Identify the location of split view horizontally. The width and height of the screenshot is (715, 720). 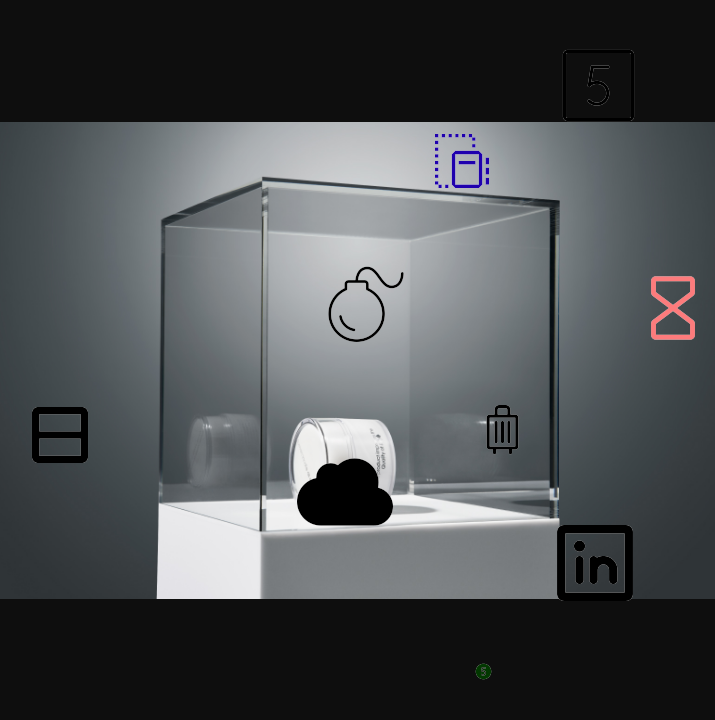
(60, 435).